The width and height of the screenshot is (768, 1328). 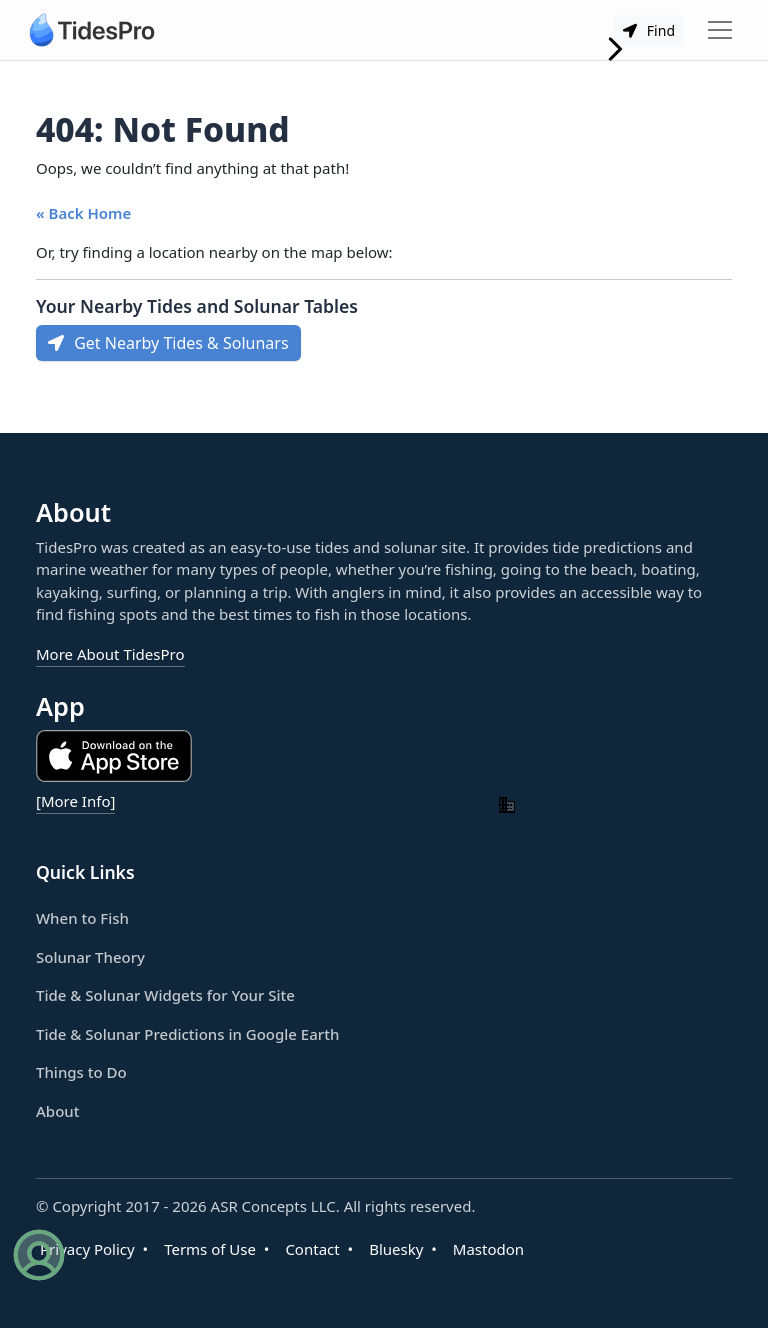 I want to click on view company or organization profile, so click(x=507, y=805).